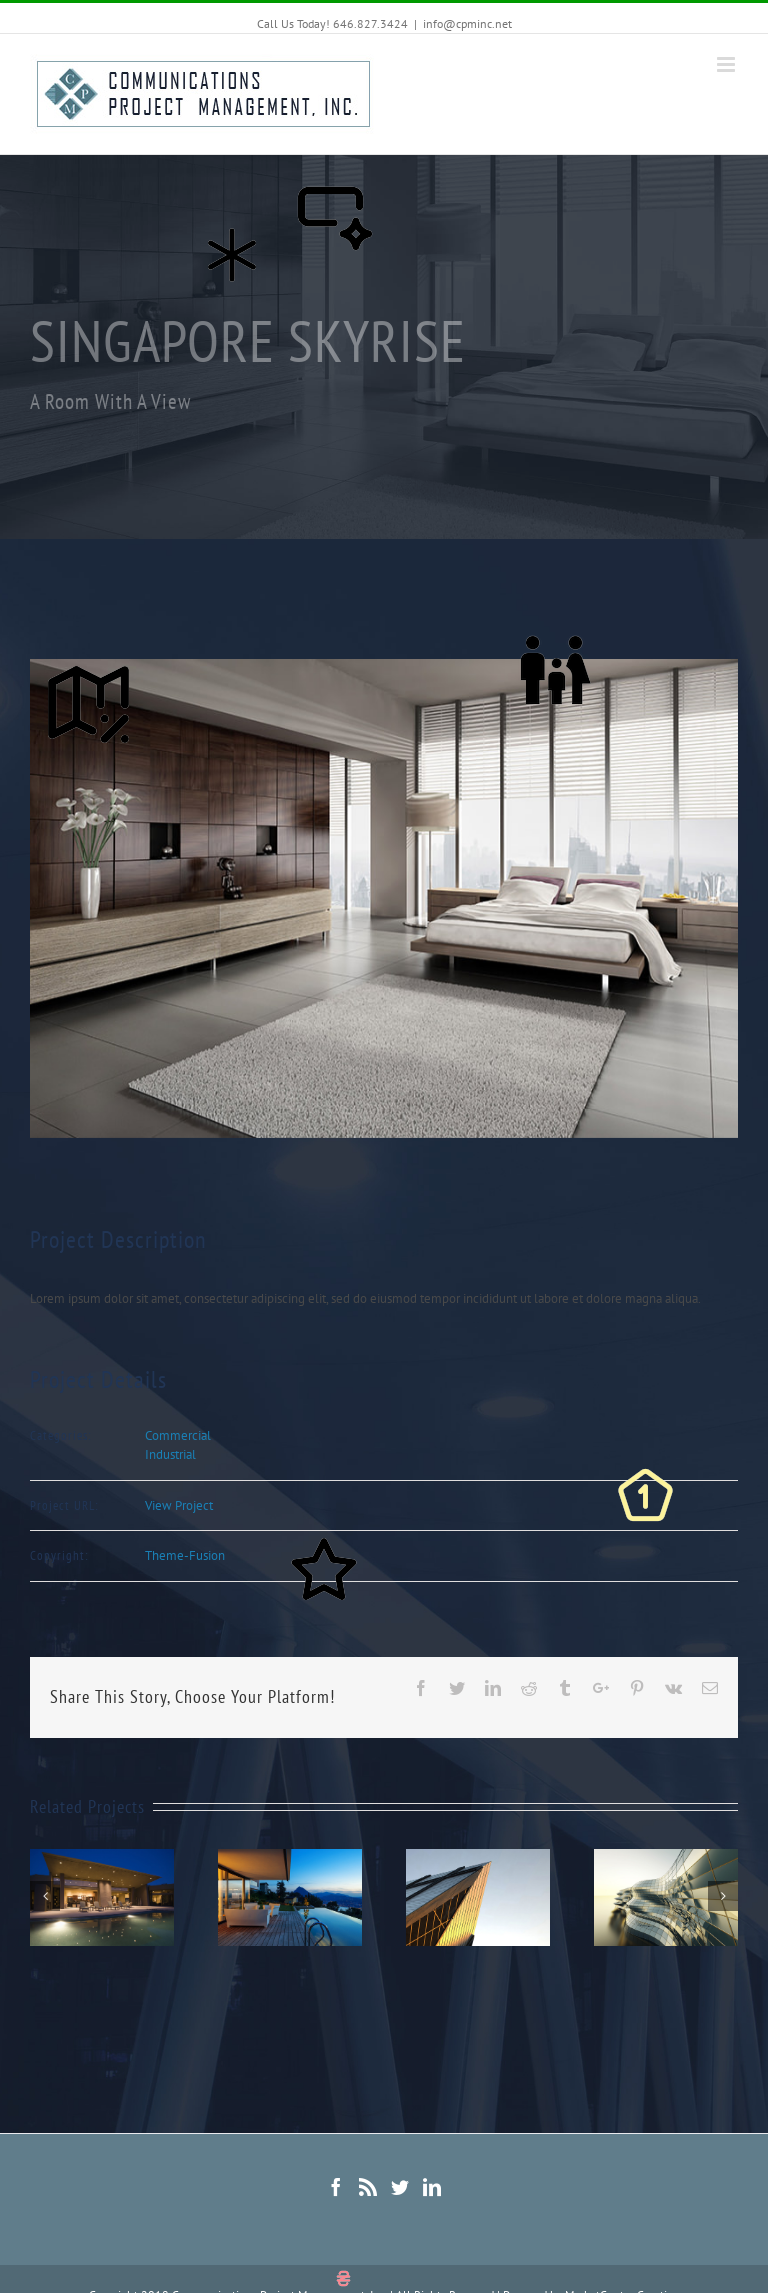 This screenshot has width=768, height=2293. What do you see at coordinates (88, 702) in the screenshot?
I see `view deals and discounts nearby` at bounding box center [88, 702].